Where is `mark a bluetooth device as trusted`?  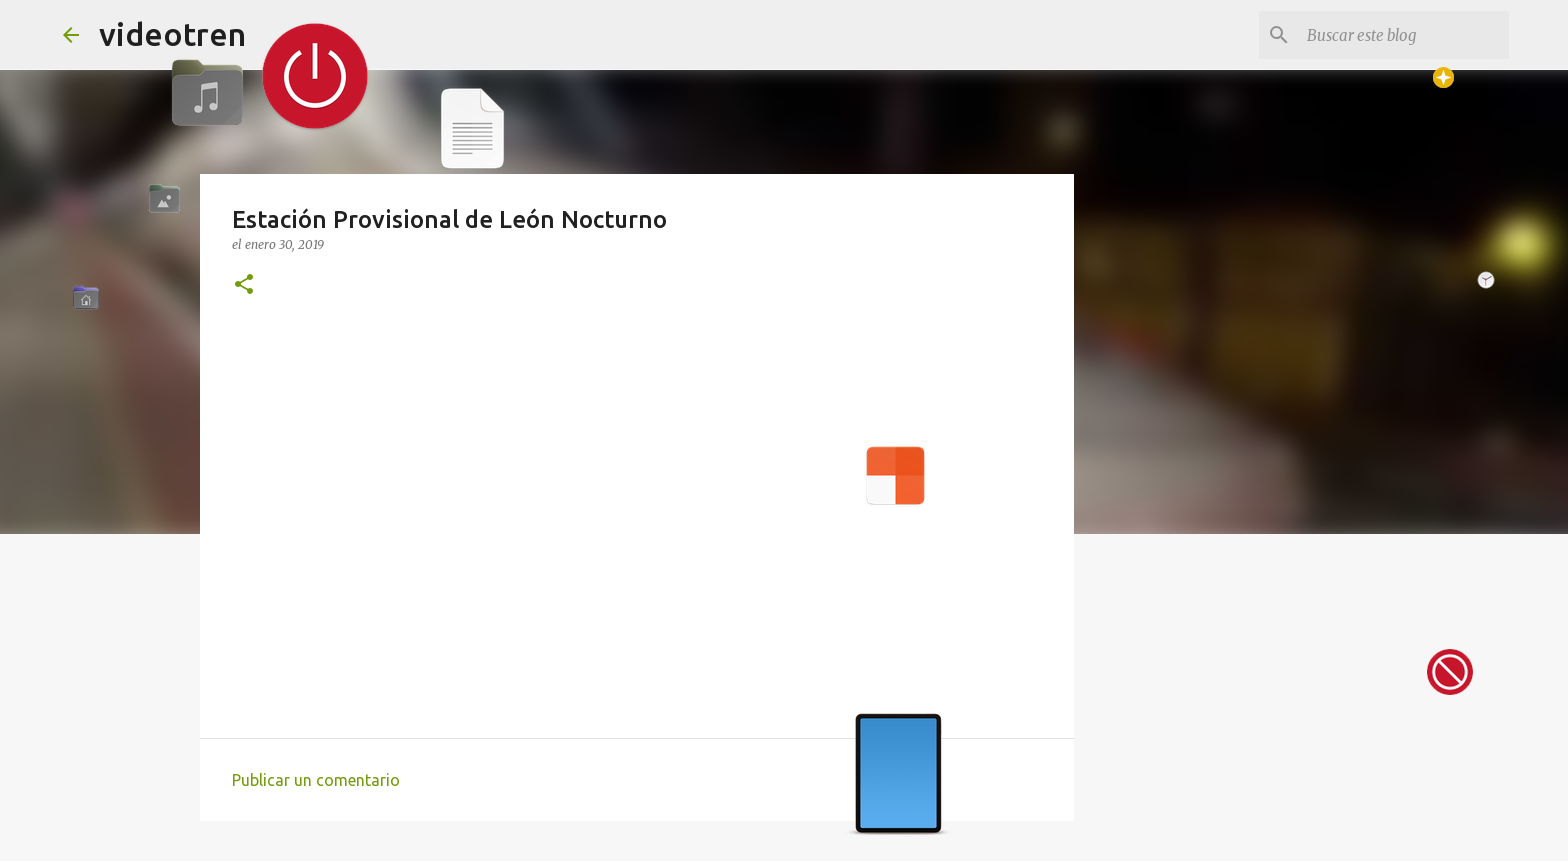
mark a bluetooth device as trusted is located at coordinates (1443, 77).